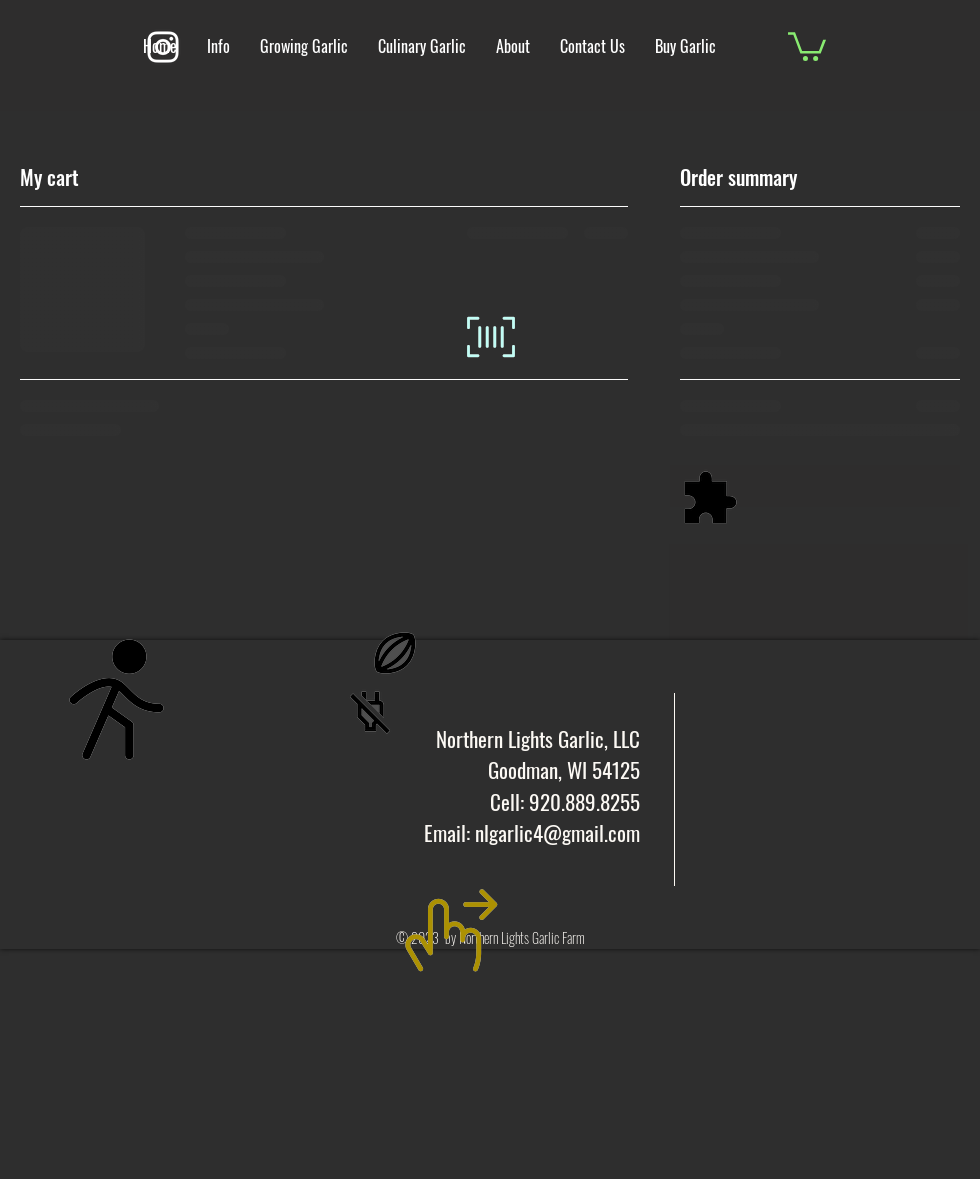 The width and height of the screenshot is (980, 1179). What do you see at coordinates (395, 653) in the screenshot?
I see `access rugby sports content or scores` at bounding box center [395, 653].